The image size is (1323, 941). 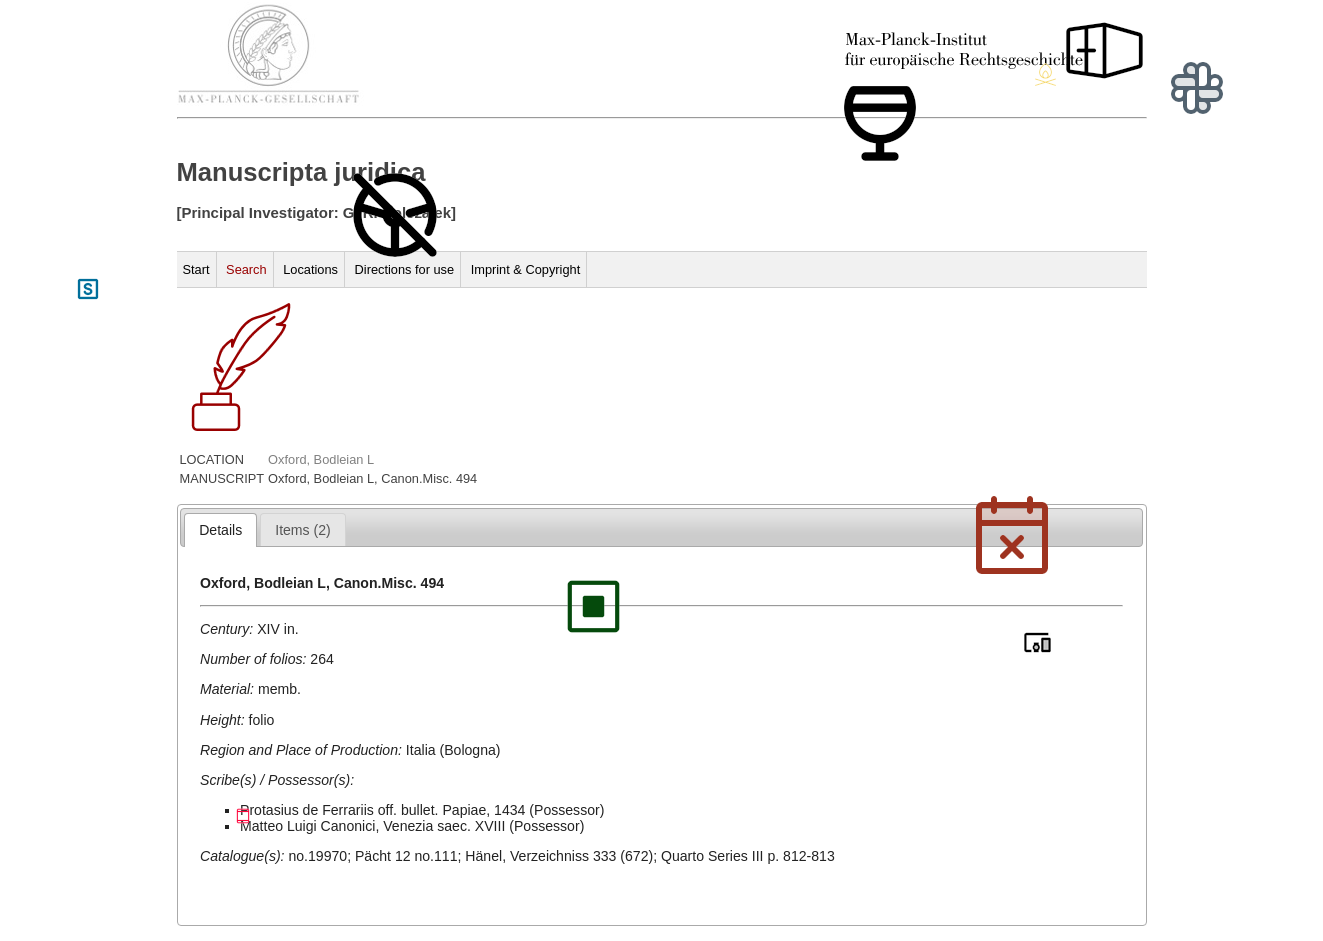 I want to click on view shipping or freight details, so click(x=1104, y=50).